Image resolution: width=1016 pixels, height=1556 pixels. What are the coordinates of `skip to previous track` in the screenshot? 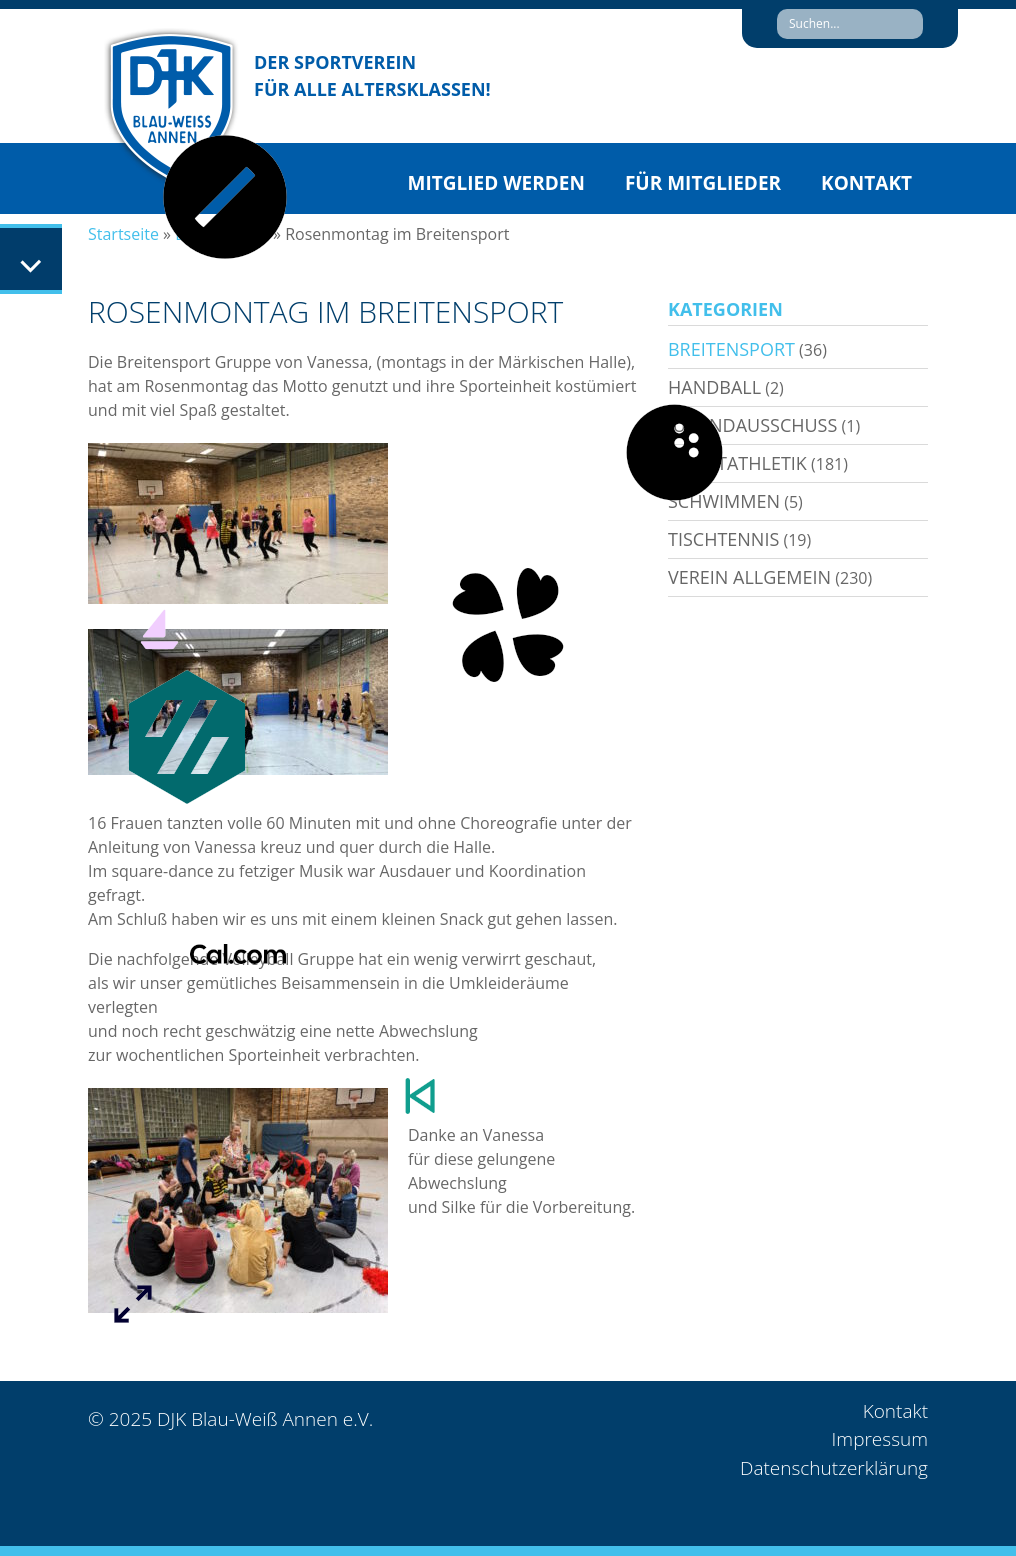 It's located at (419, 1096).